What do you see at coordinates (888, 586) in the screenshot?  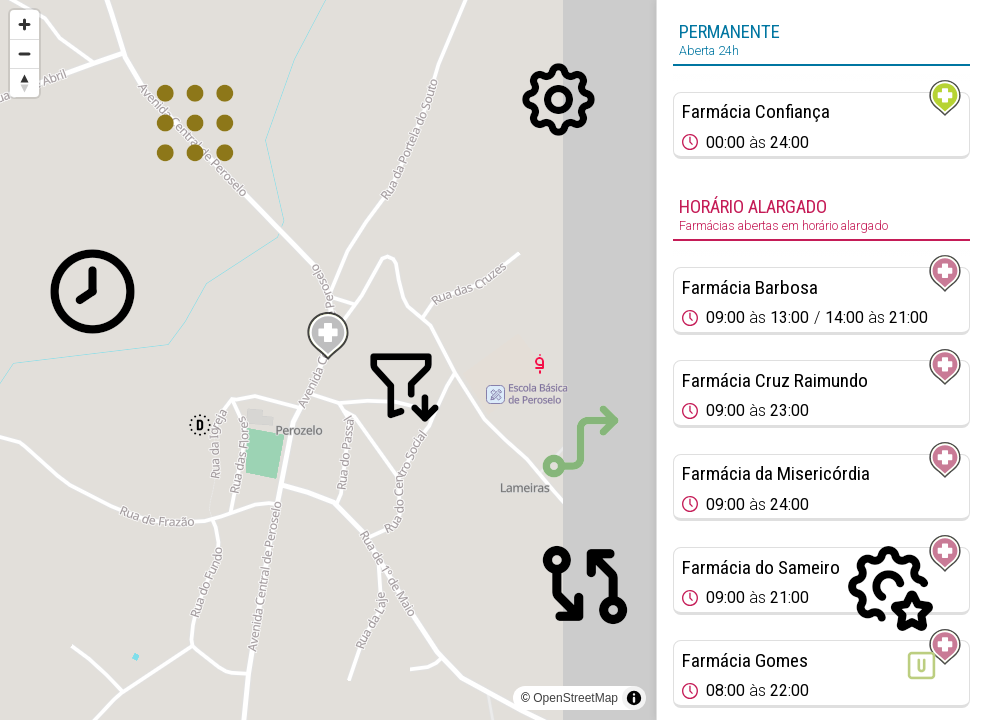 I see `access favorite or starred settings` at bounding box center [888, 586].